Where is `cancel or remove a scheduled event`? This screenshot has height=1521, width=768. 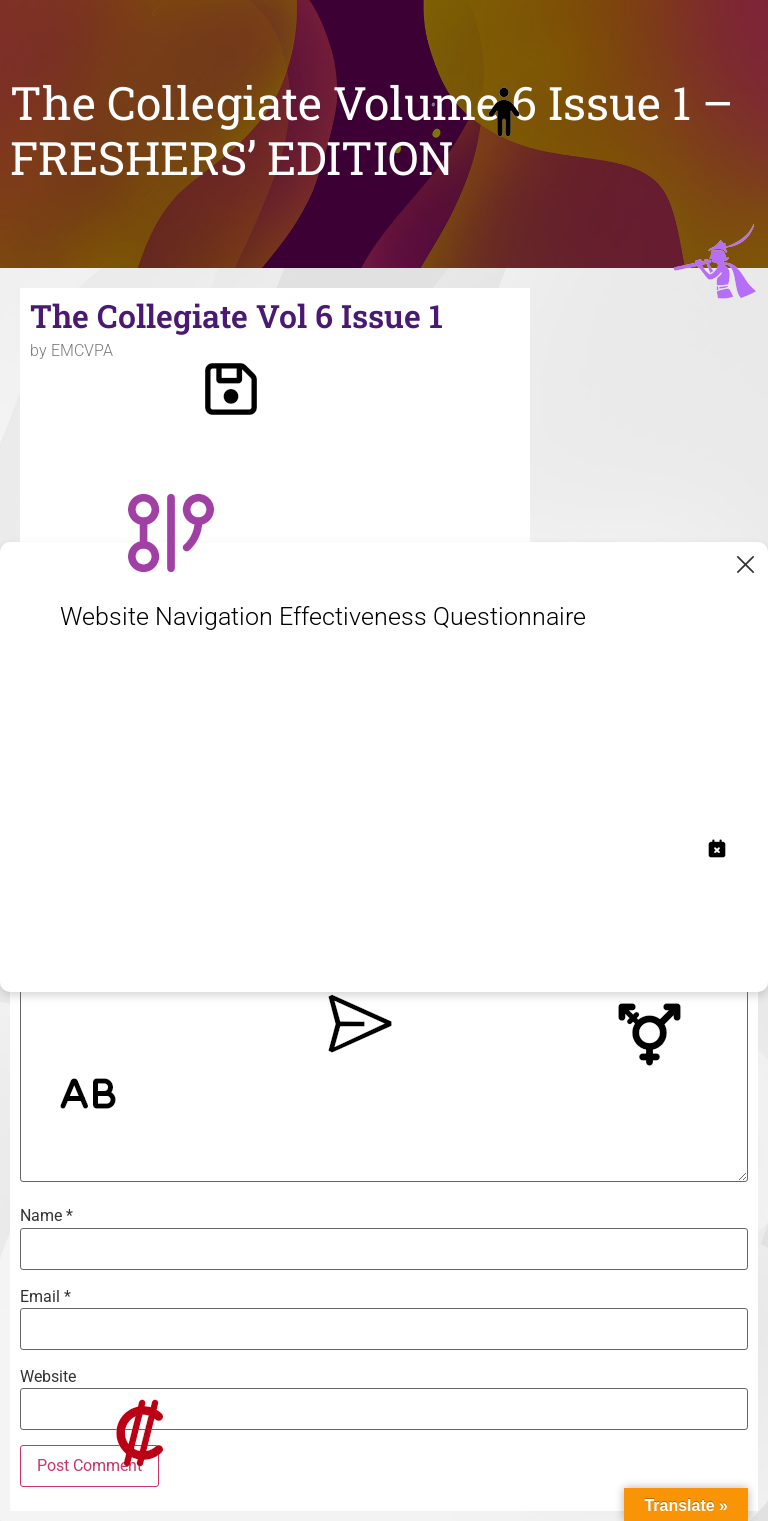
cancel or remove a scheduled event is located at coordinates (717, 849).